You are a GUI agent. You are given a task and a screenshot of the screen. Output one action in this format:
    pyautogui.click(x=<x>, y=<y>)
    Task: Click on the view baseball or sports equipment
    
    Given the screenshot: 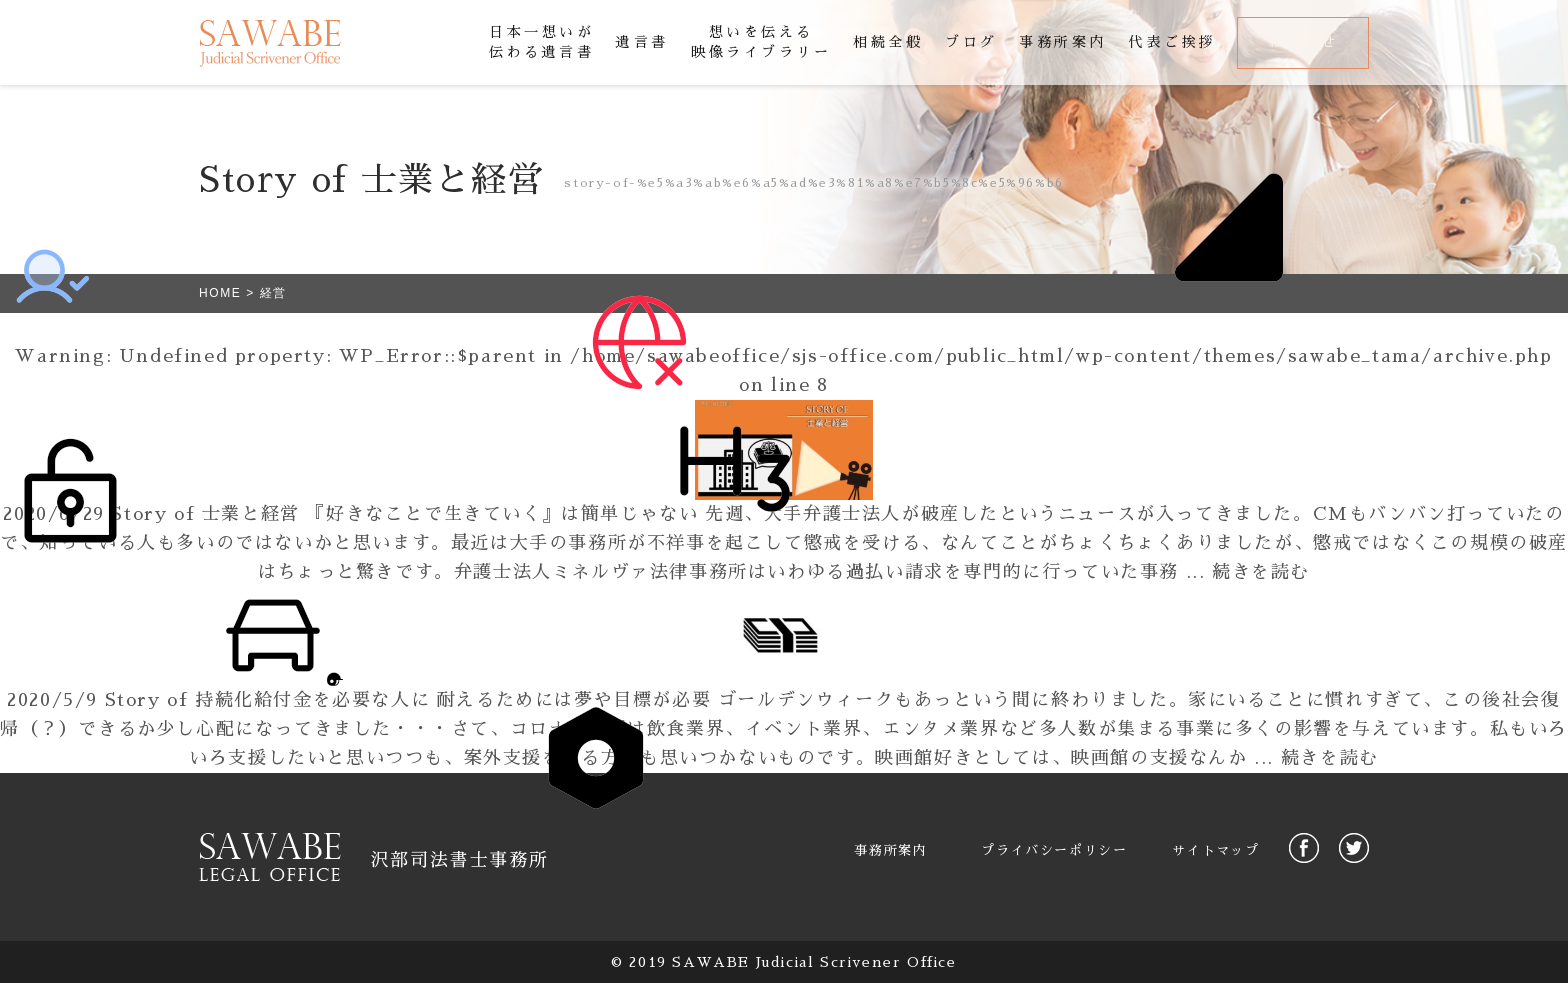 What is the action you would take?
    pyautogui.click(x=334, y=679)
    